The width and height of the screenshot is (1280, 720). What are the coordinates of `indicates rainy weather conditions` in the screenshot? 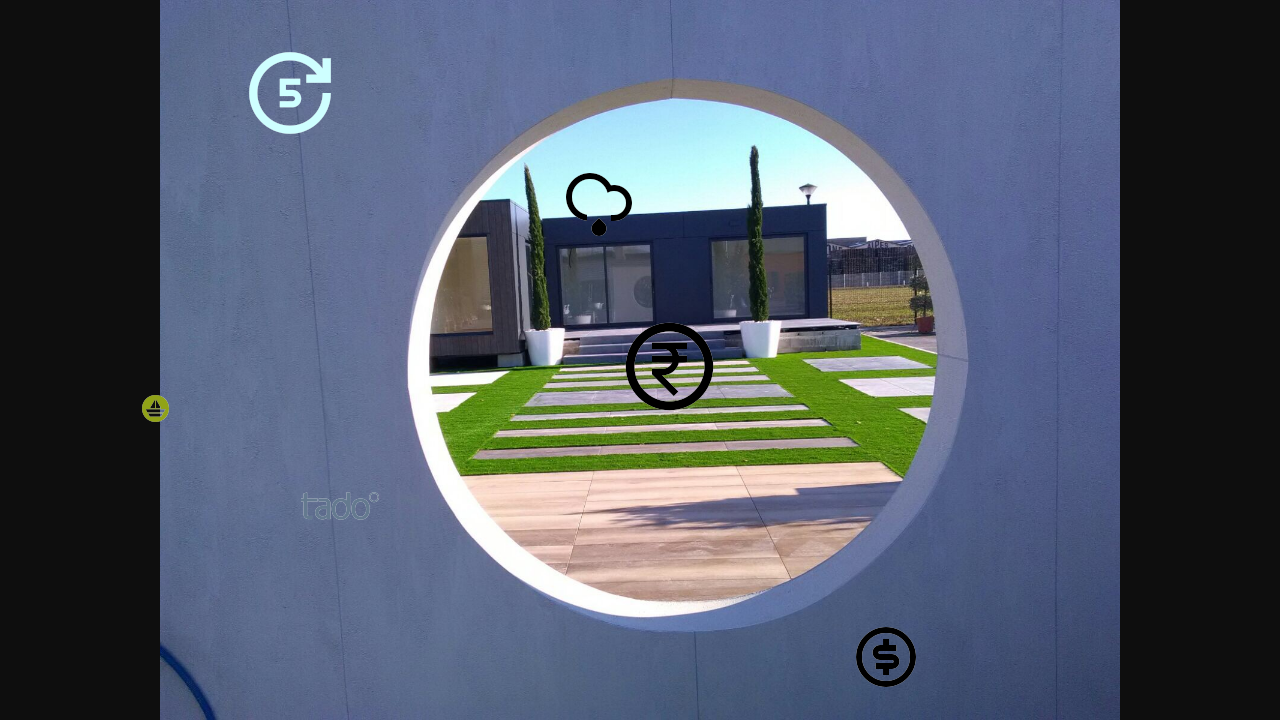 It's located at (599, 203).